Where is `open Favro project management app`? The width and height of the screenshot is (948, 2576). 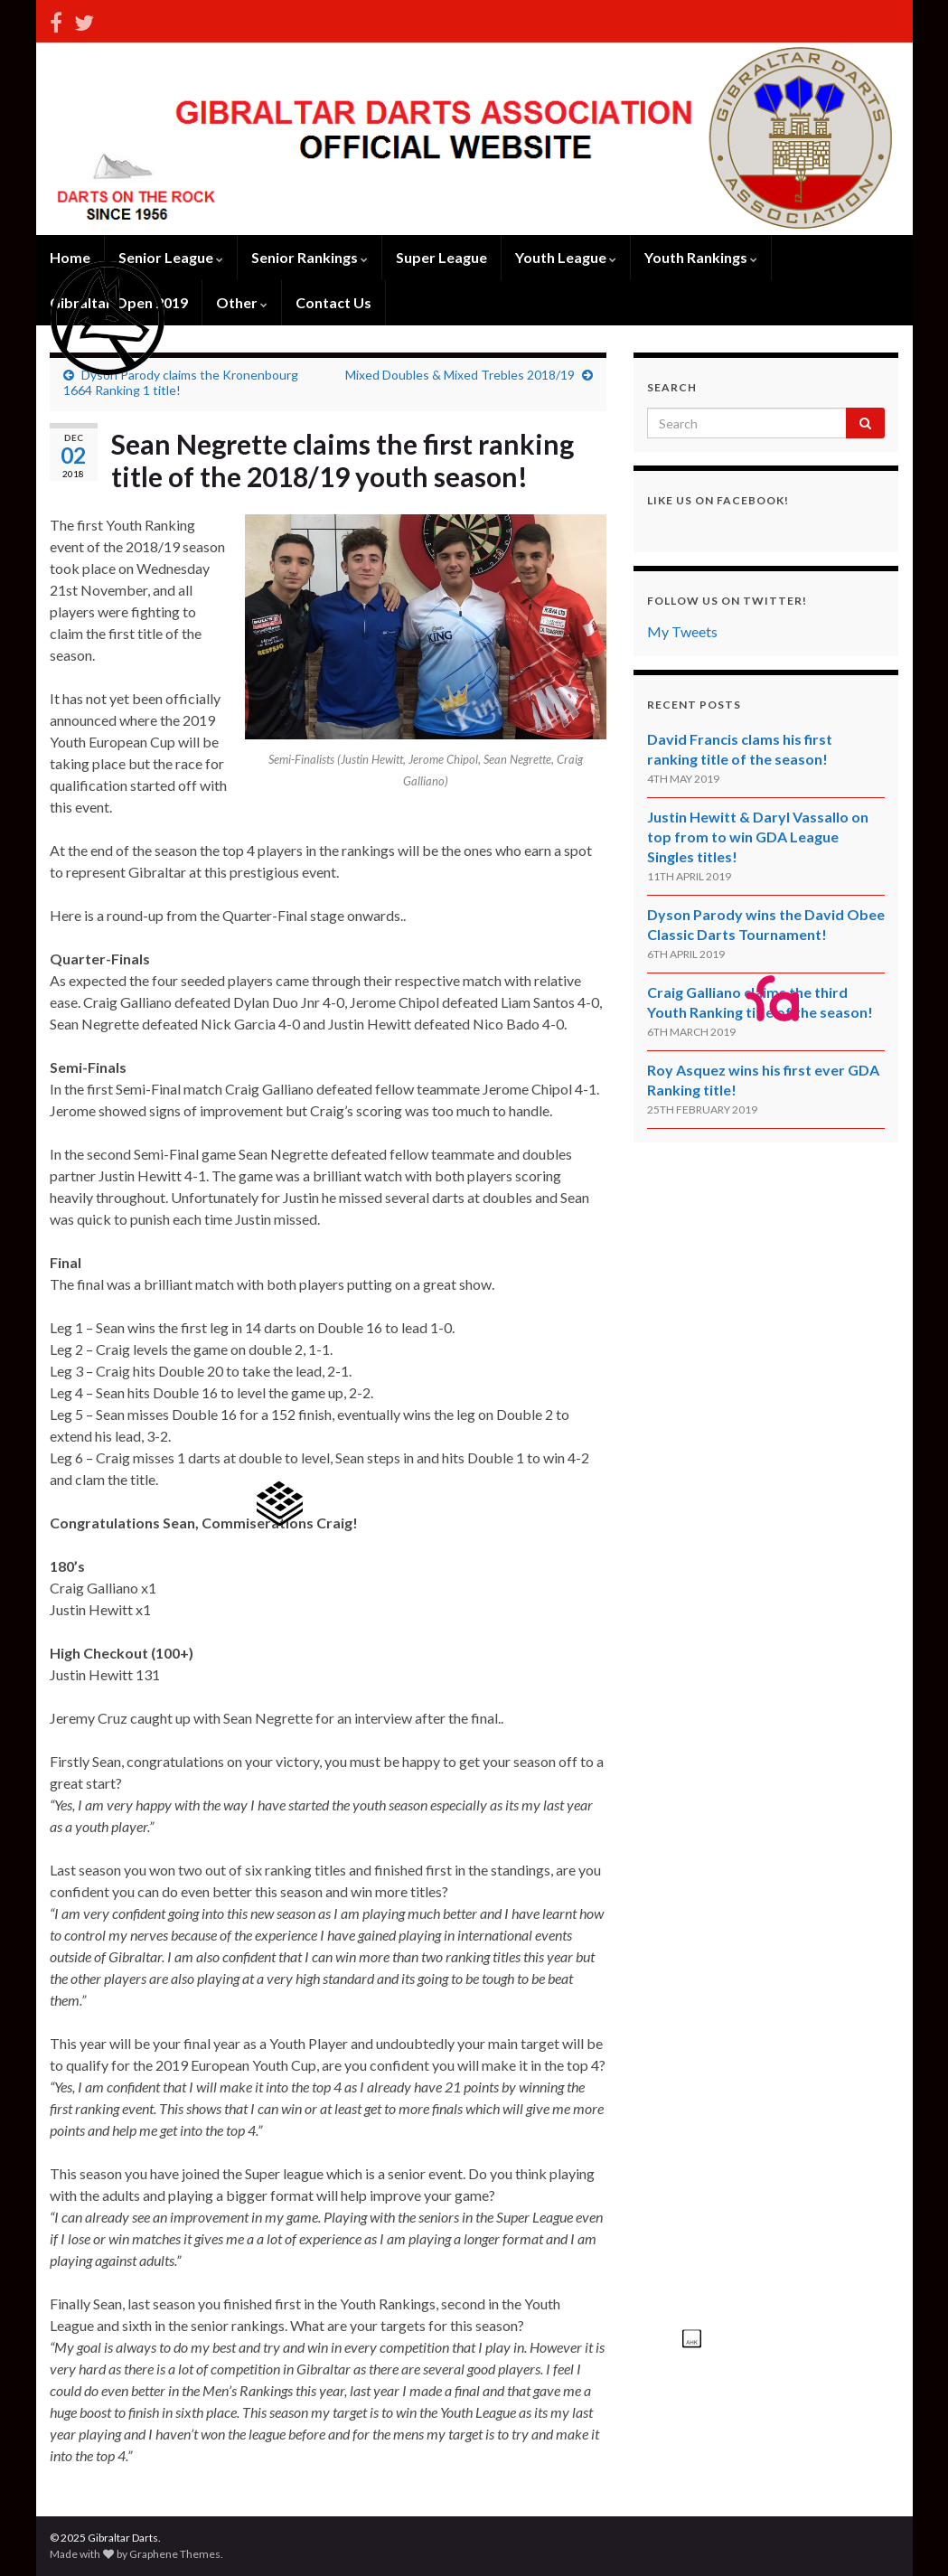
open Favro project management app is located at coordinates (772, 998).